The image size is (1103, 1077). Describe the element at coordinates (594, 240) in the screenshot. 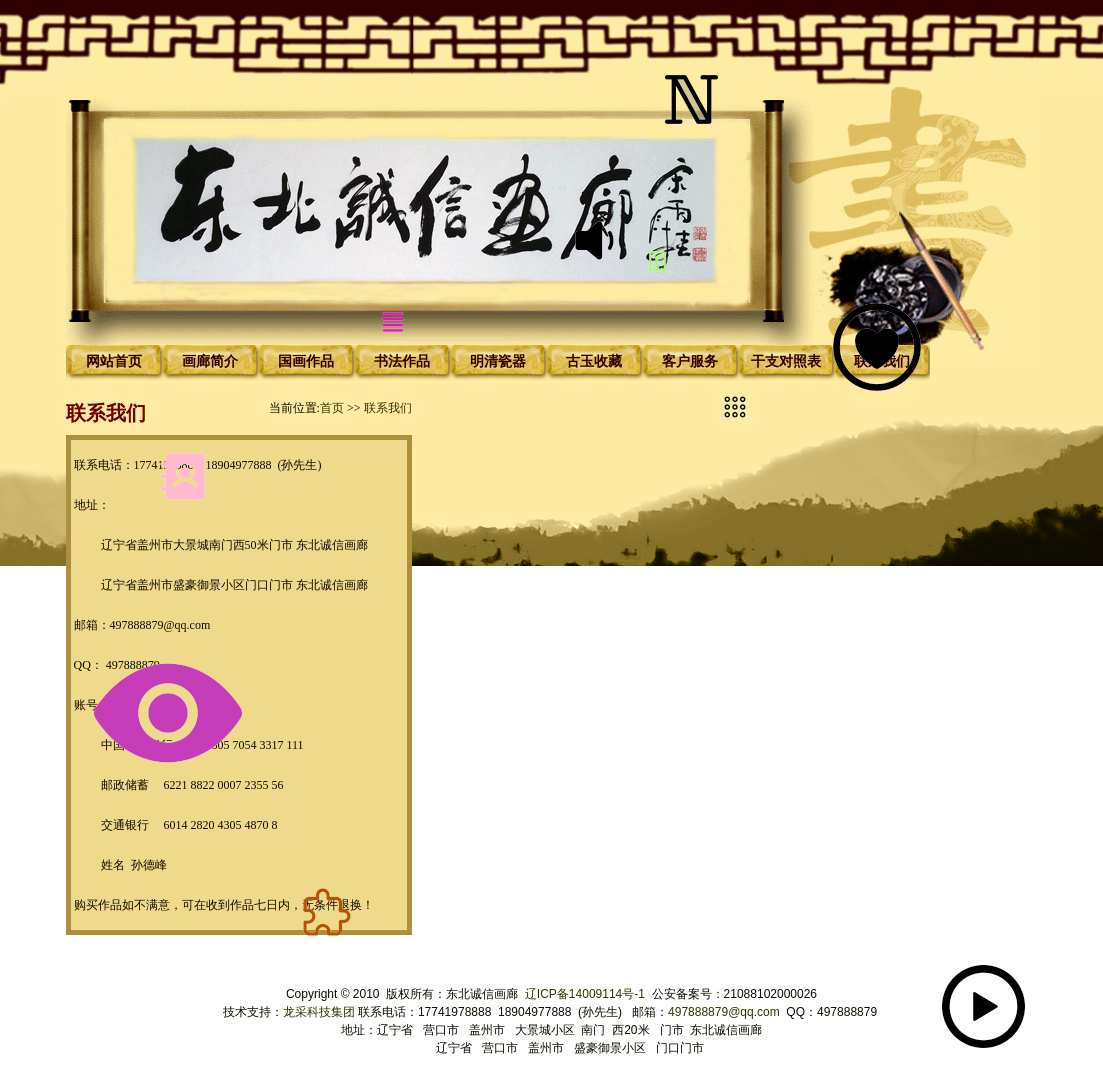

I see `adjust volume to low level` at that location.